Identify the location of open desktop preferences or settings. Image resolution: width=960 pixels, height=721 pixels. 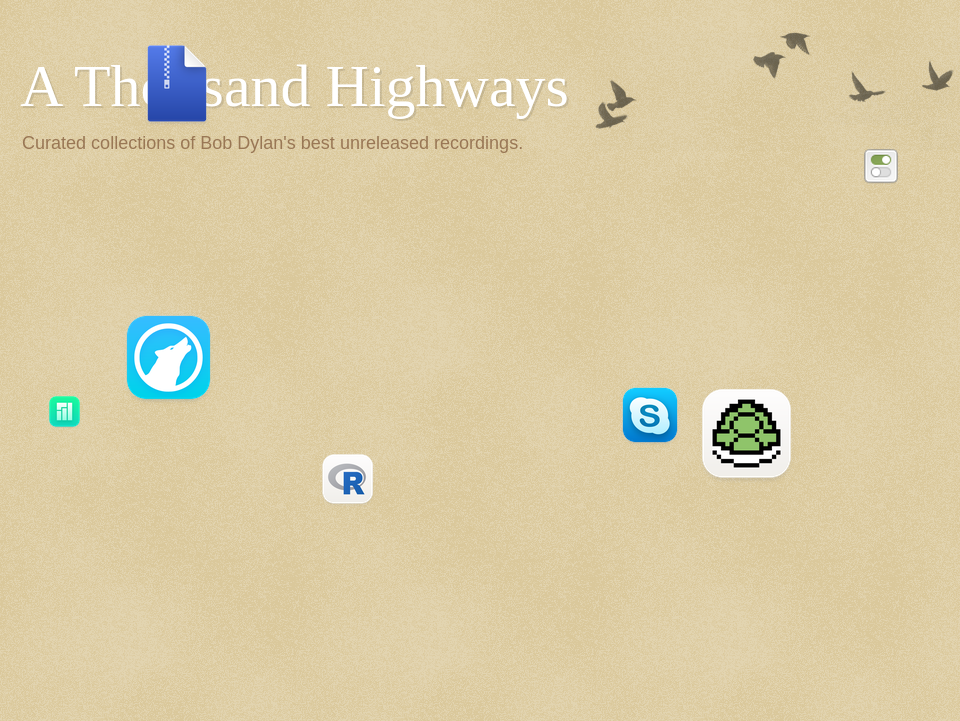
(881, 166).